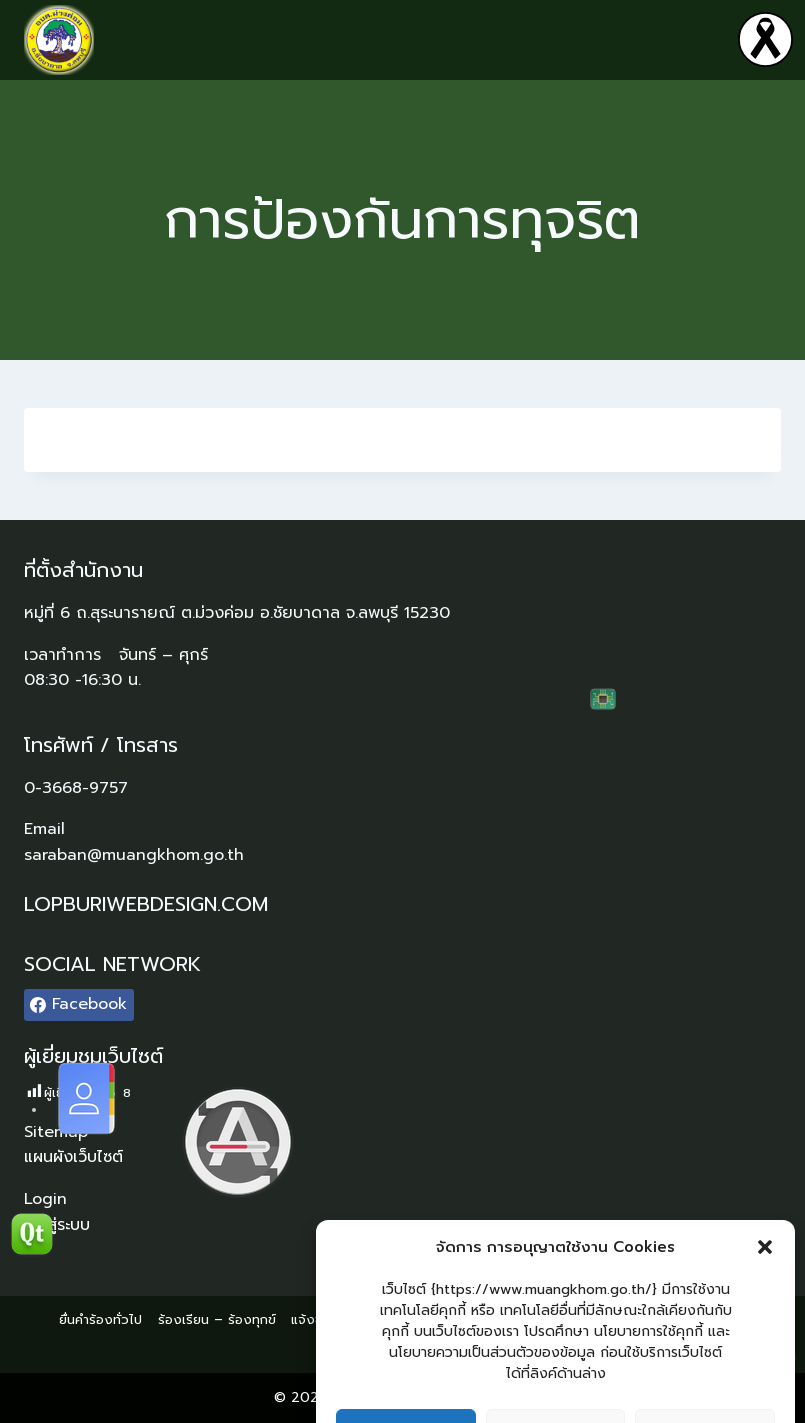  Describe the element at coordinates (603, 699) in the screenshot. I see `open cpu-x system information app` at that location.